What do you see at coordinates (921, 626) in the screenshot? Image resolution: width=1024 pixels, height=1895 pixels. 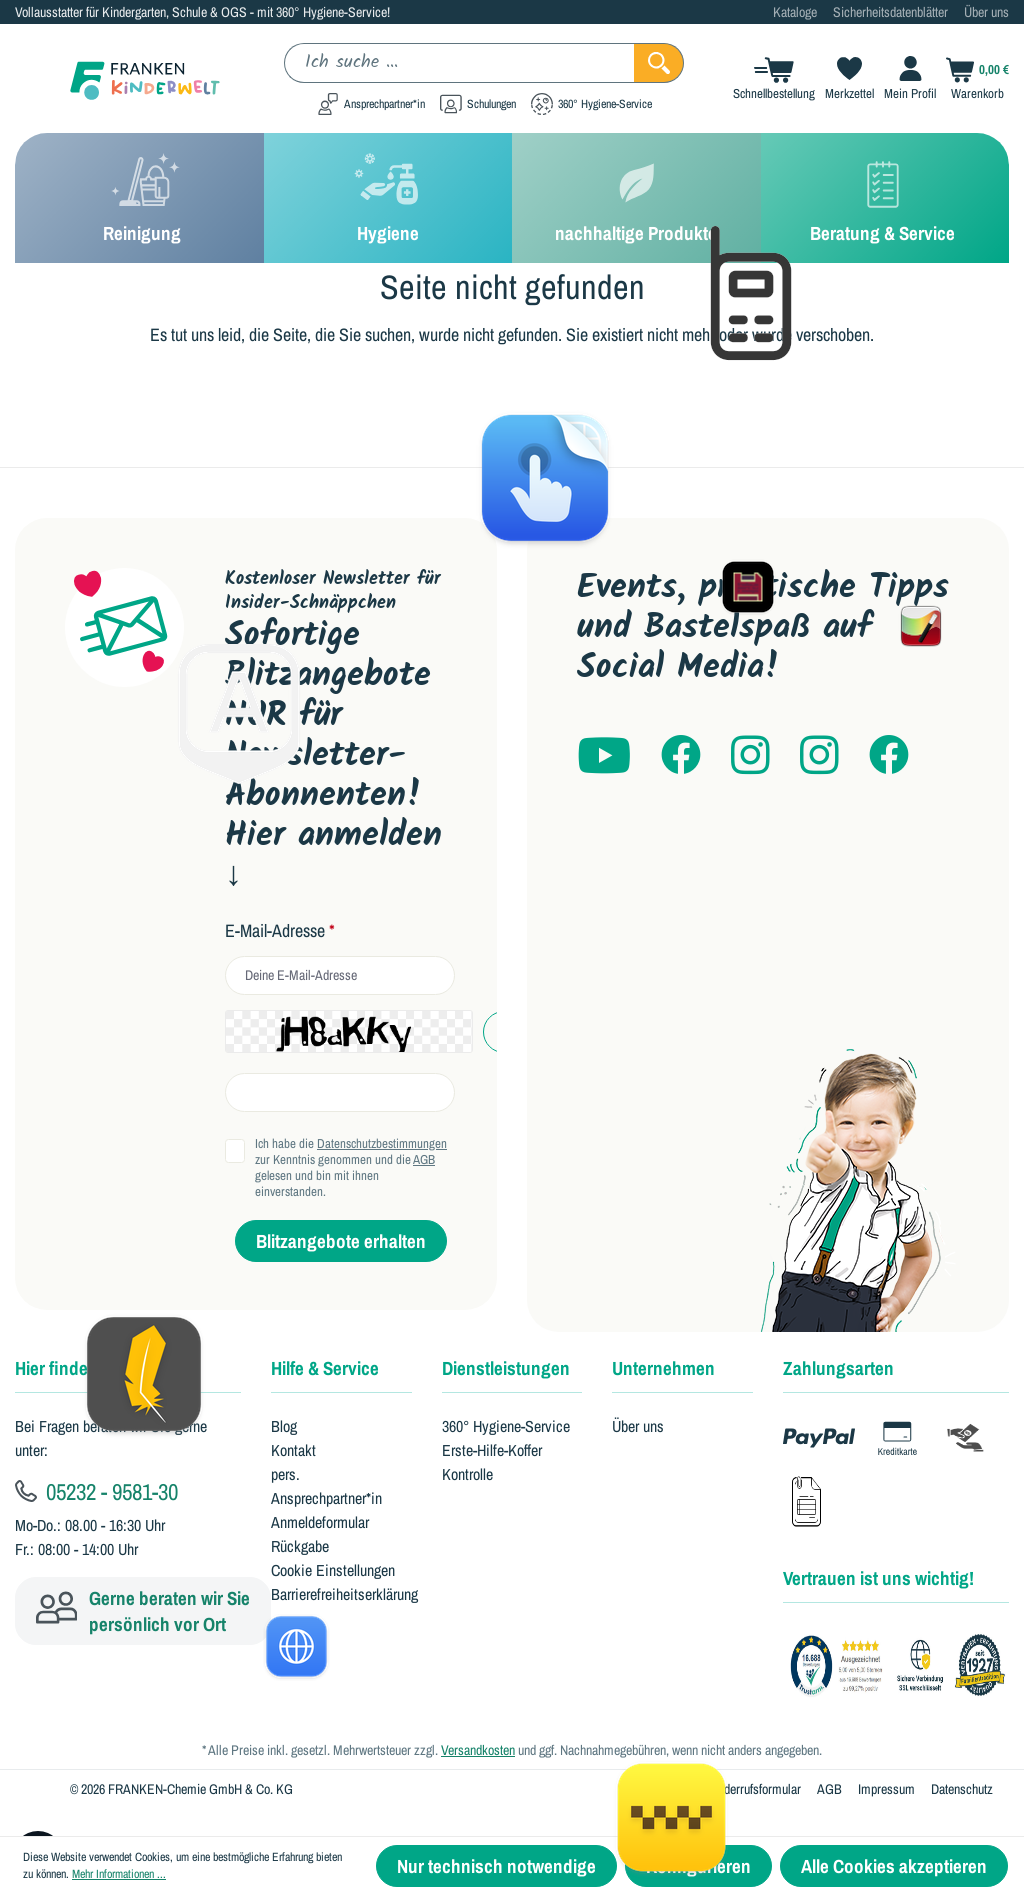 I see `open winetricks application` at bounding box center [921, 626].